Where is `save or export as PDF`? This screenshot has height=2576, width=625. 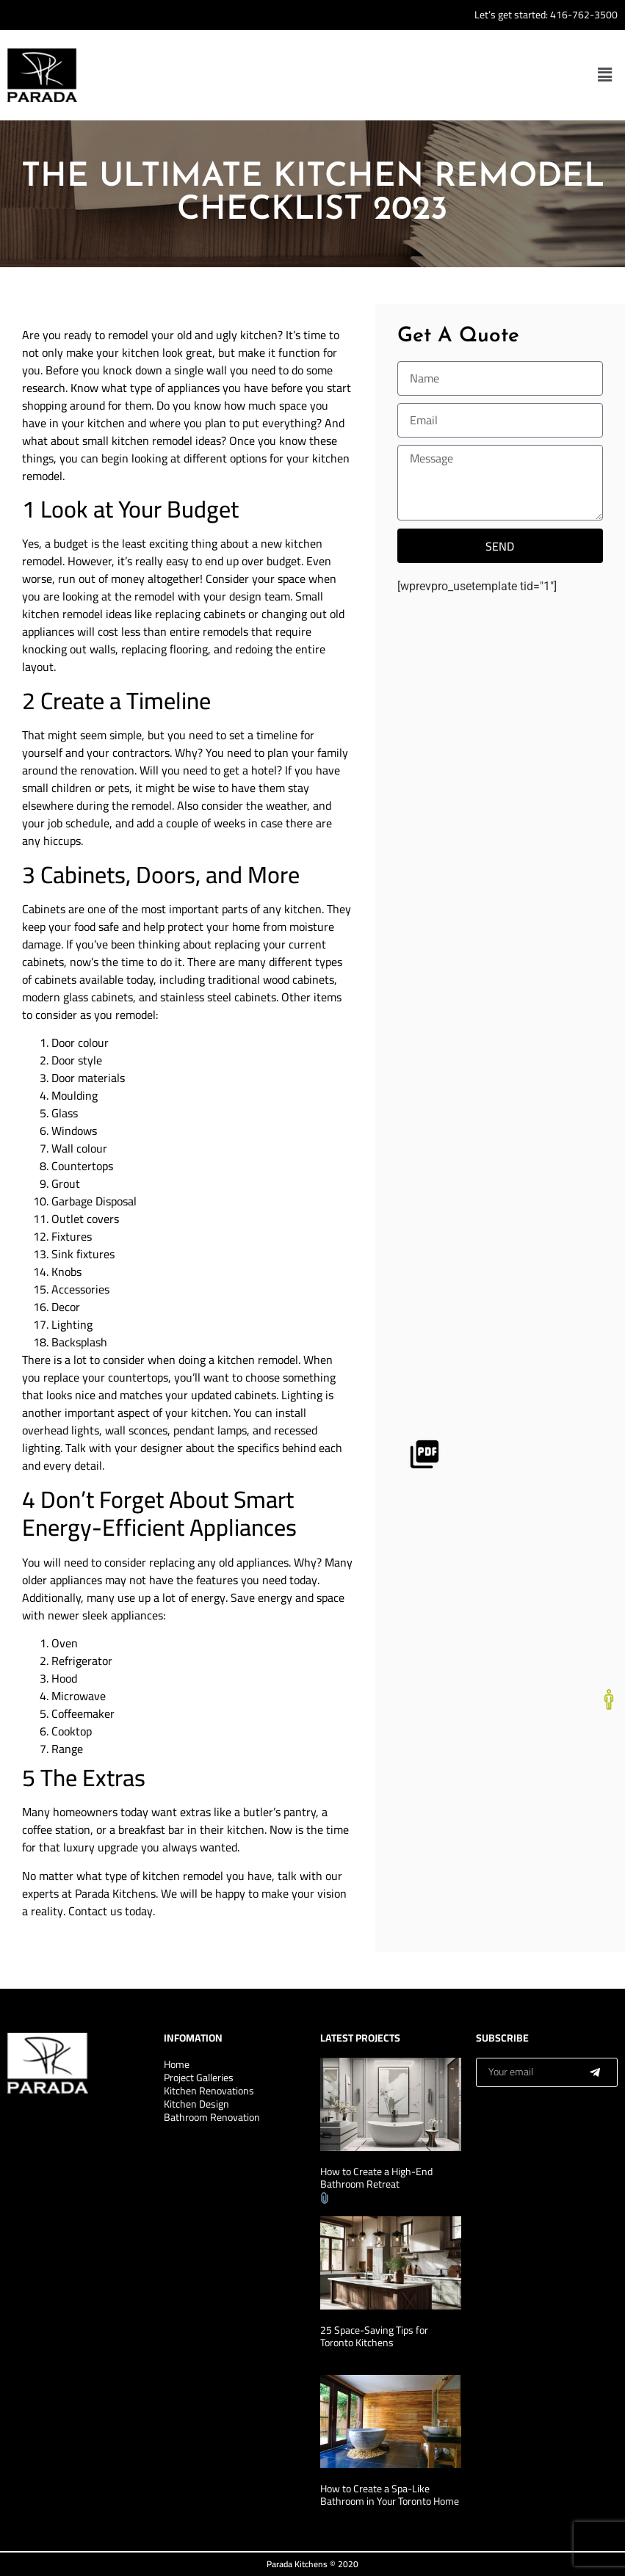
save or export as PDF is located at coordinates (425, 1454).